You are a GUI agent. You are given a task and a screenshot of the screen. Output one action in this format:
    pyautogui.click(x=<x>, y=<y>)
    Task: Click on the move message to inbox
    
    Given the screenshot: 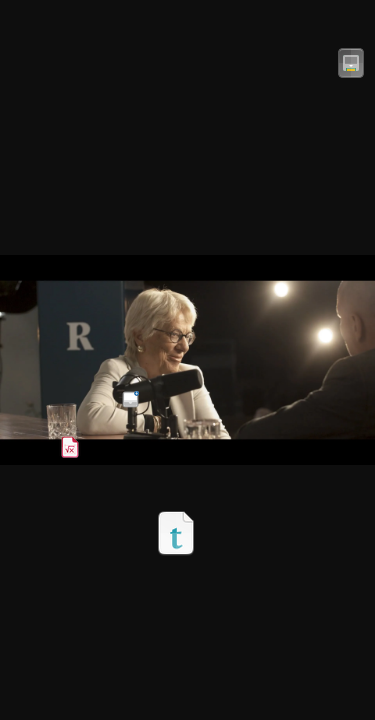 What is the action you would take?
    pyautogui.click(x=130, y=399)
    